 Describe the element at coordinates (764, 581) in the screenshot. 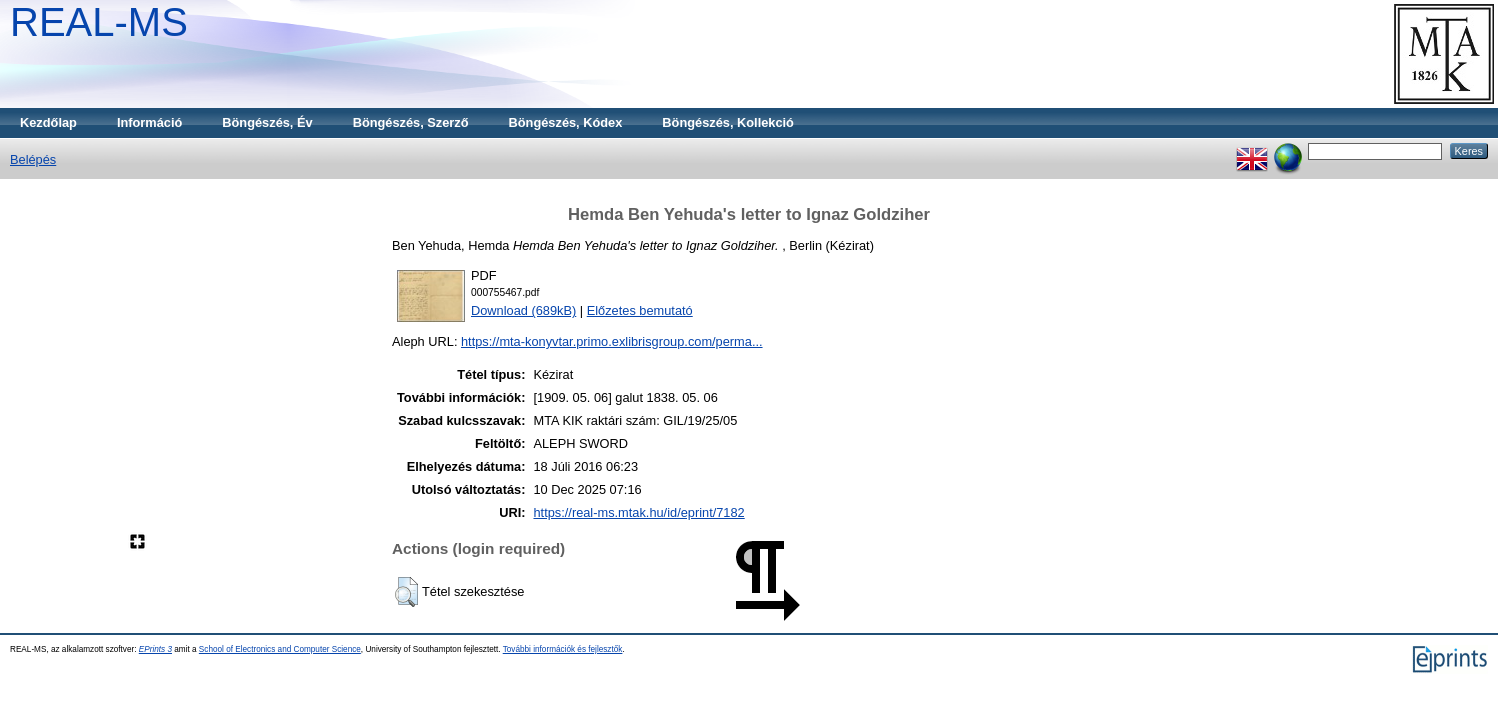

I see `set text direction to left-to-right` at that location.